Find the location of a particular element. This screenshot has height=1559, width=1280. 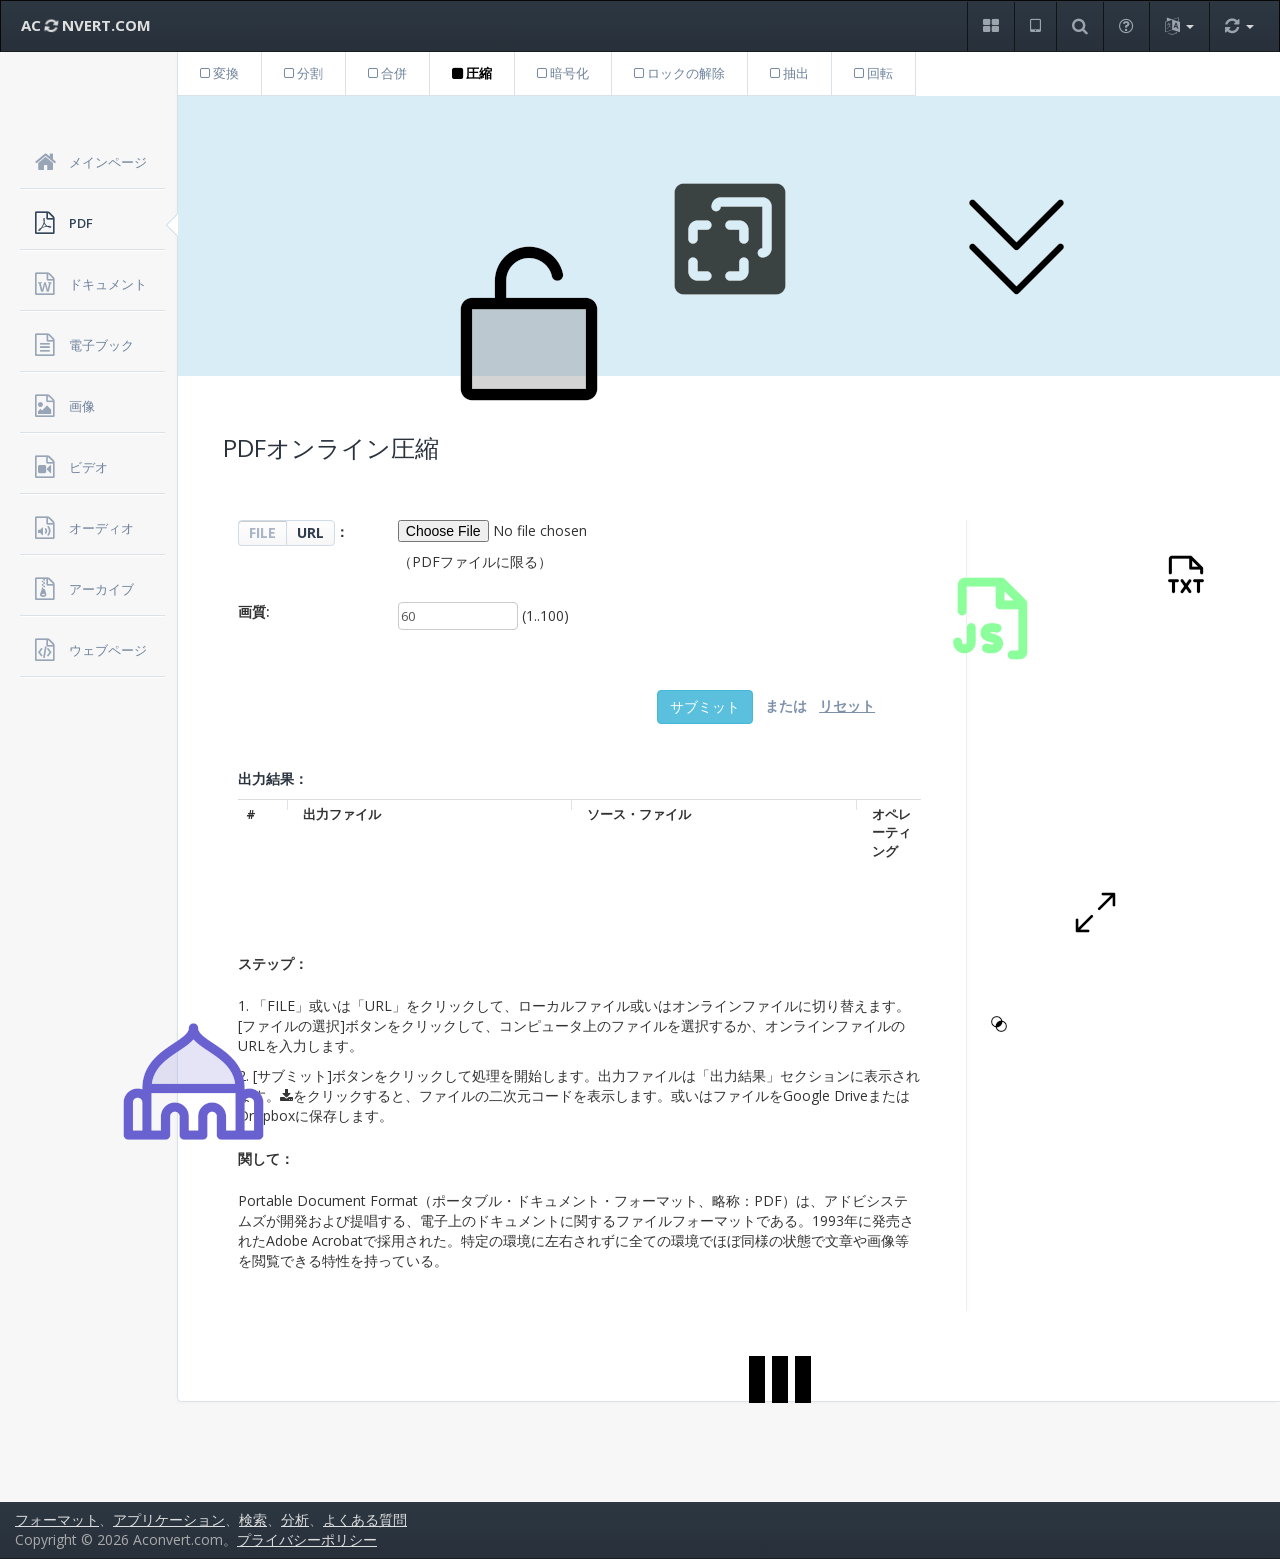

unlocked or unsecured state is located at coordinates (529, 332).